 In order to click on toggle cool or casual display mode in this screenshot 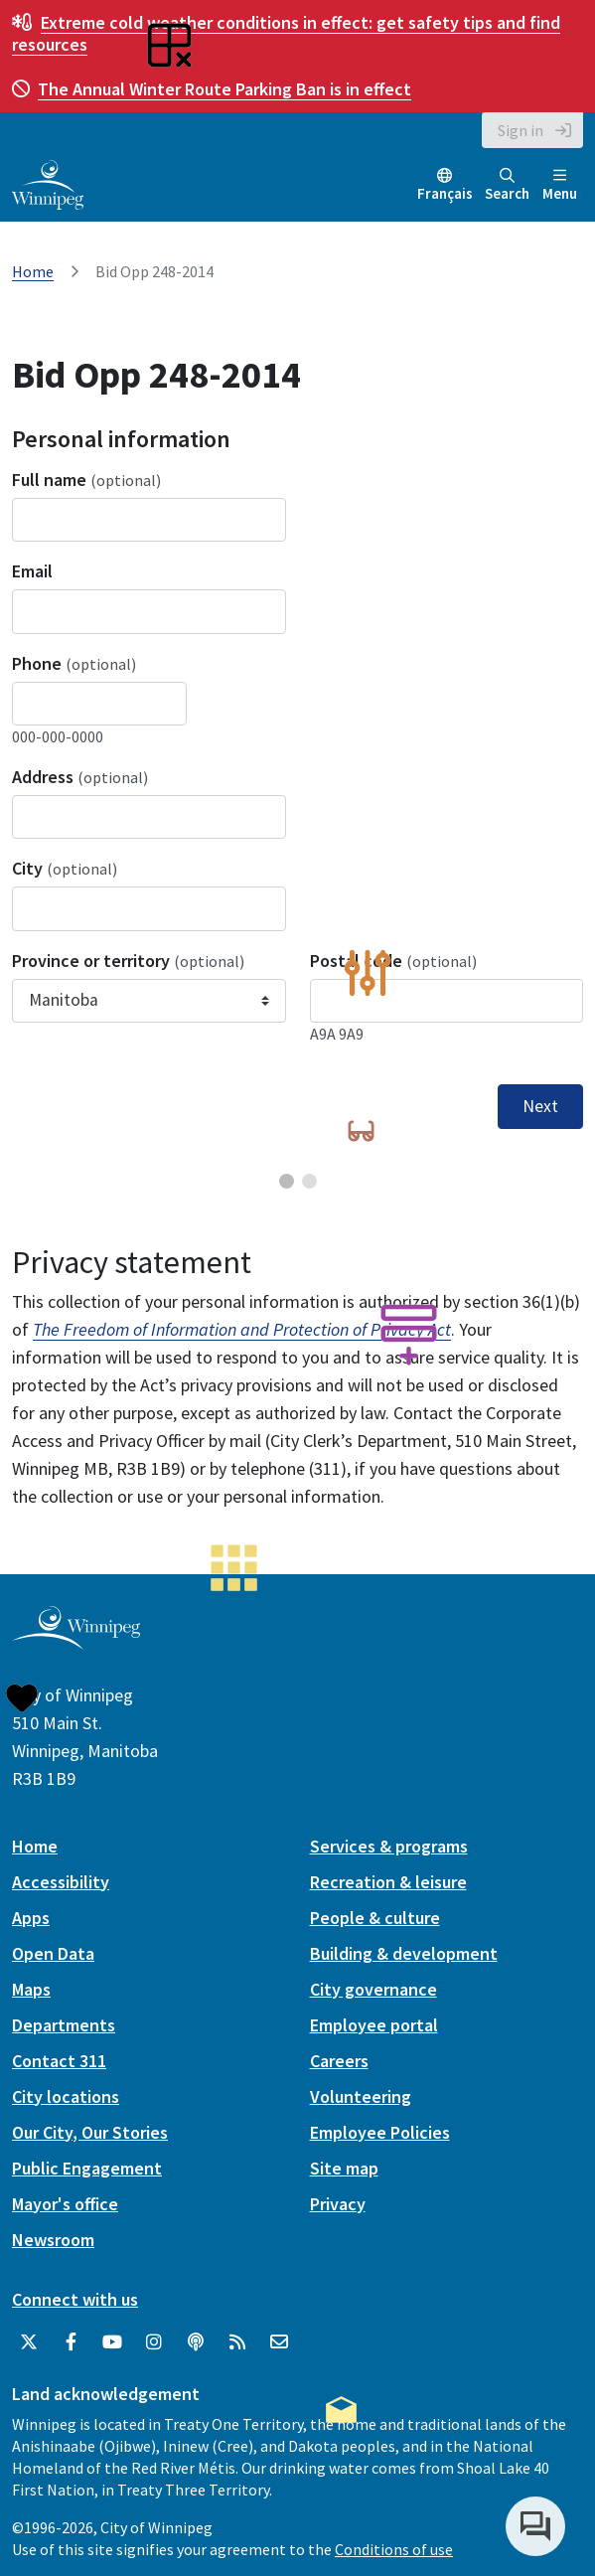, I will do `click(361, 1131)`.